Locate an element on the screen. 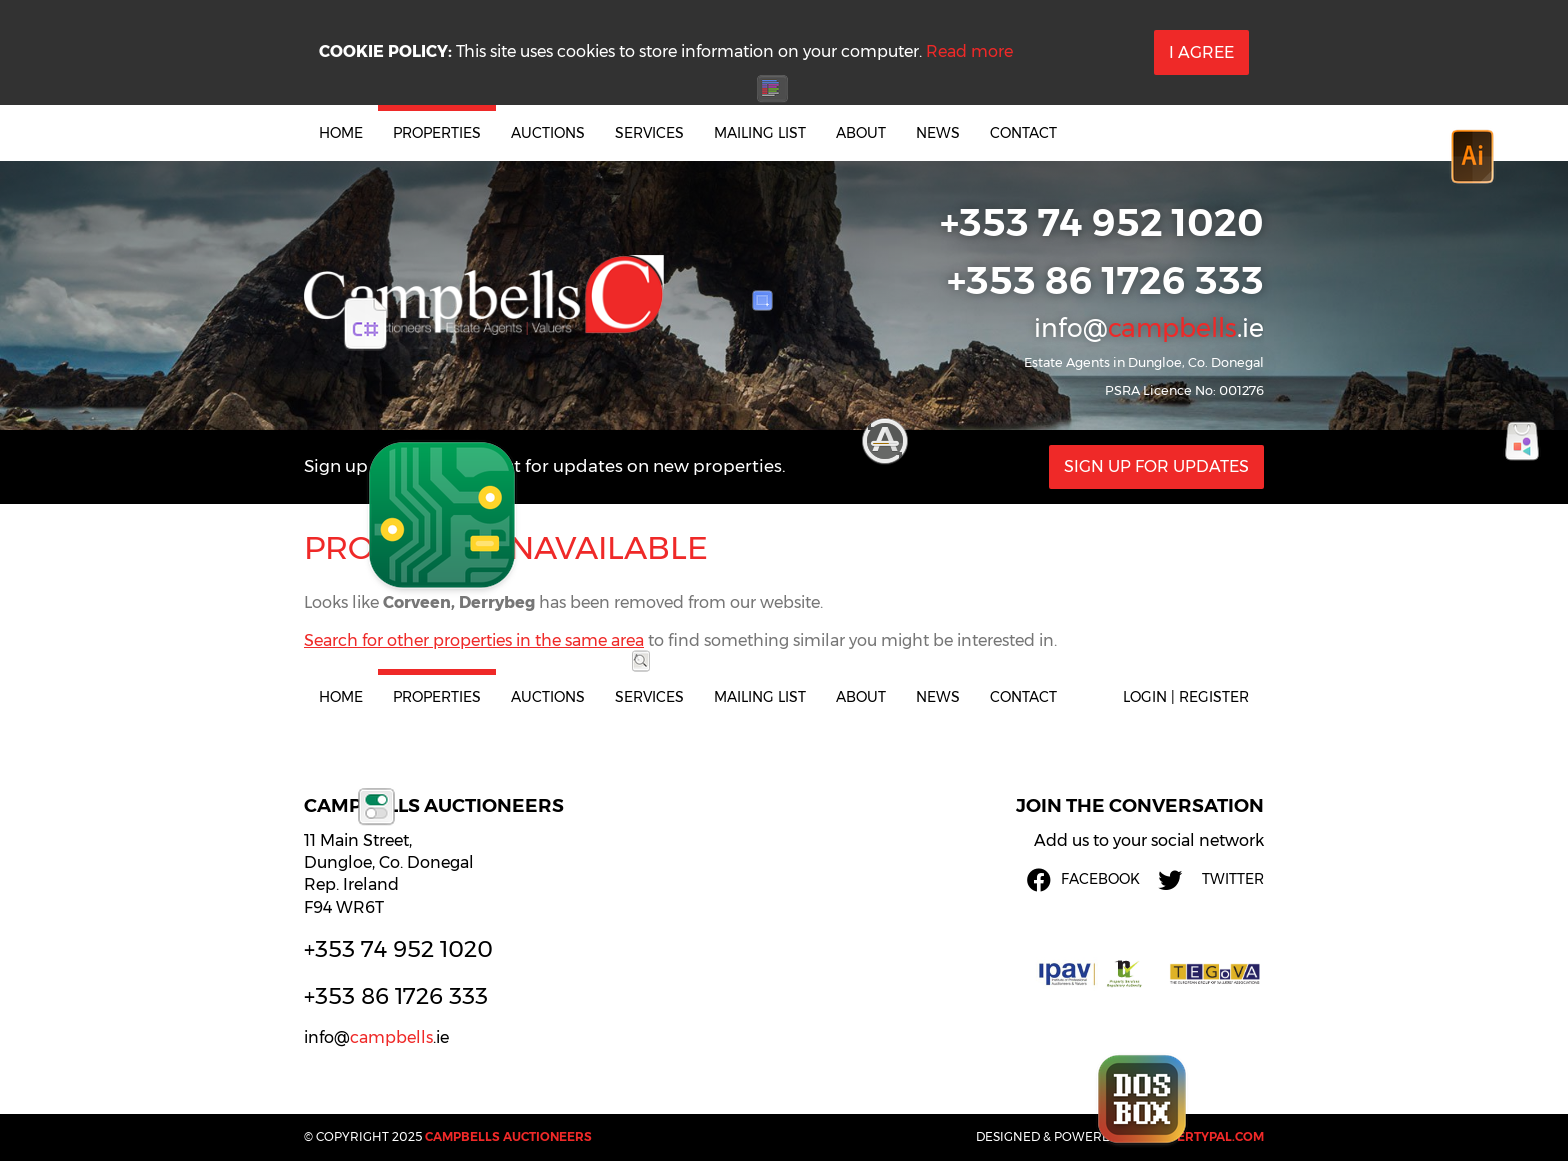 This screenshot has height=1161, width=1568. open document viewer application is located at coordinates (641, 661).